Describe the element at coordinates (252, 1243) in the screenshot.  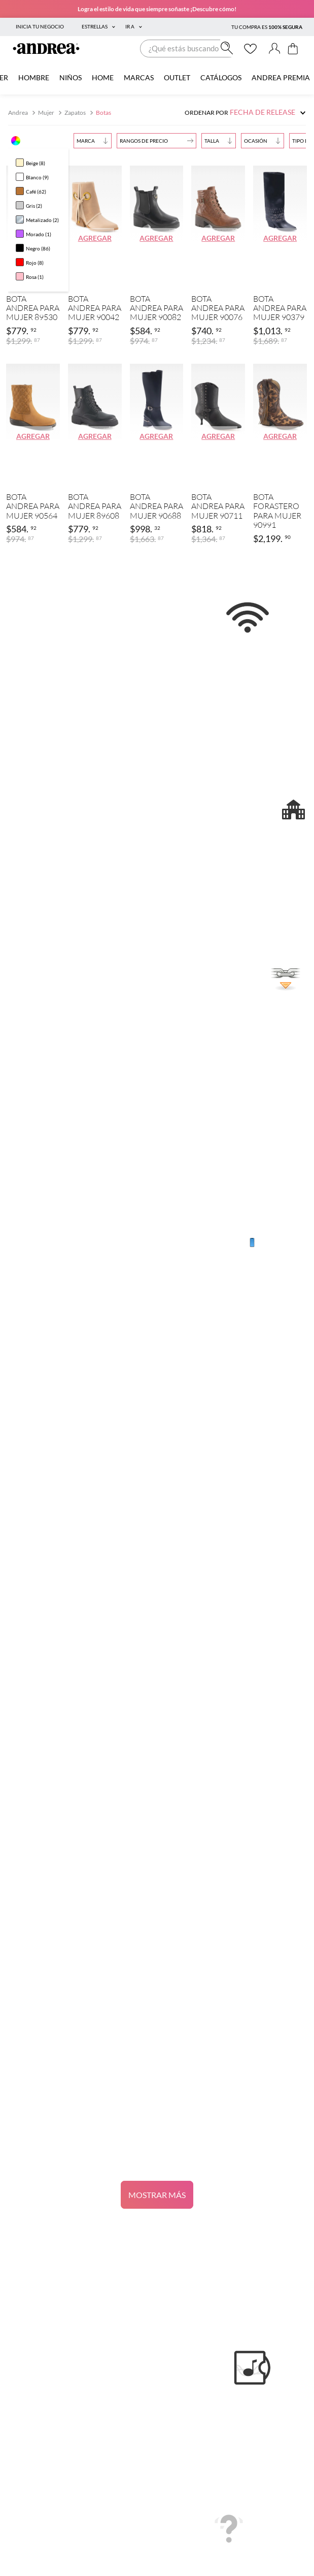
I see `indicates a connected iPhone device` at that location.